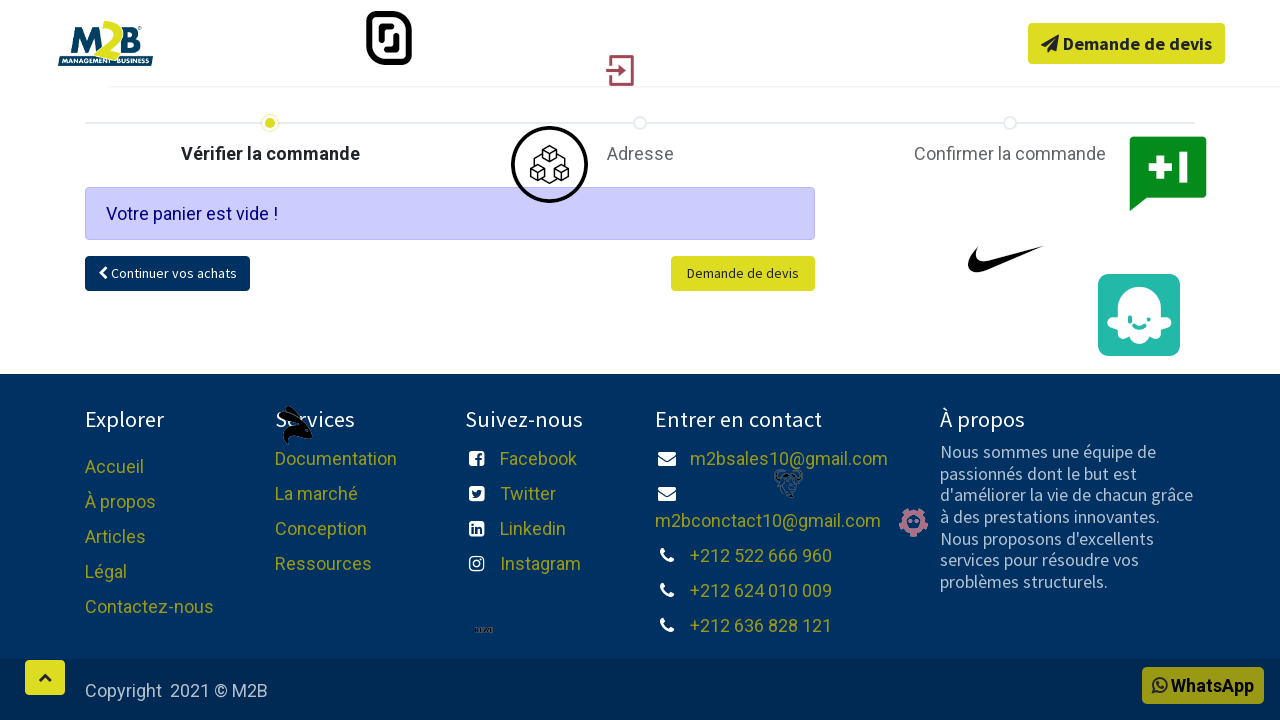  I want to click on add a follow-up message to a conversation, so click(1168, 171).